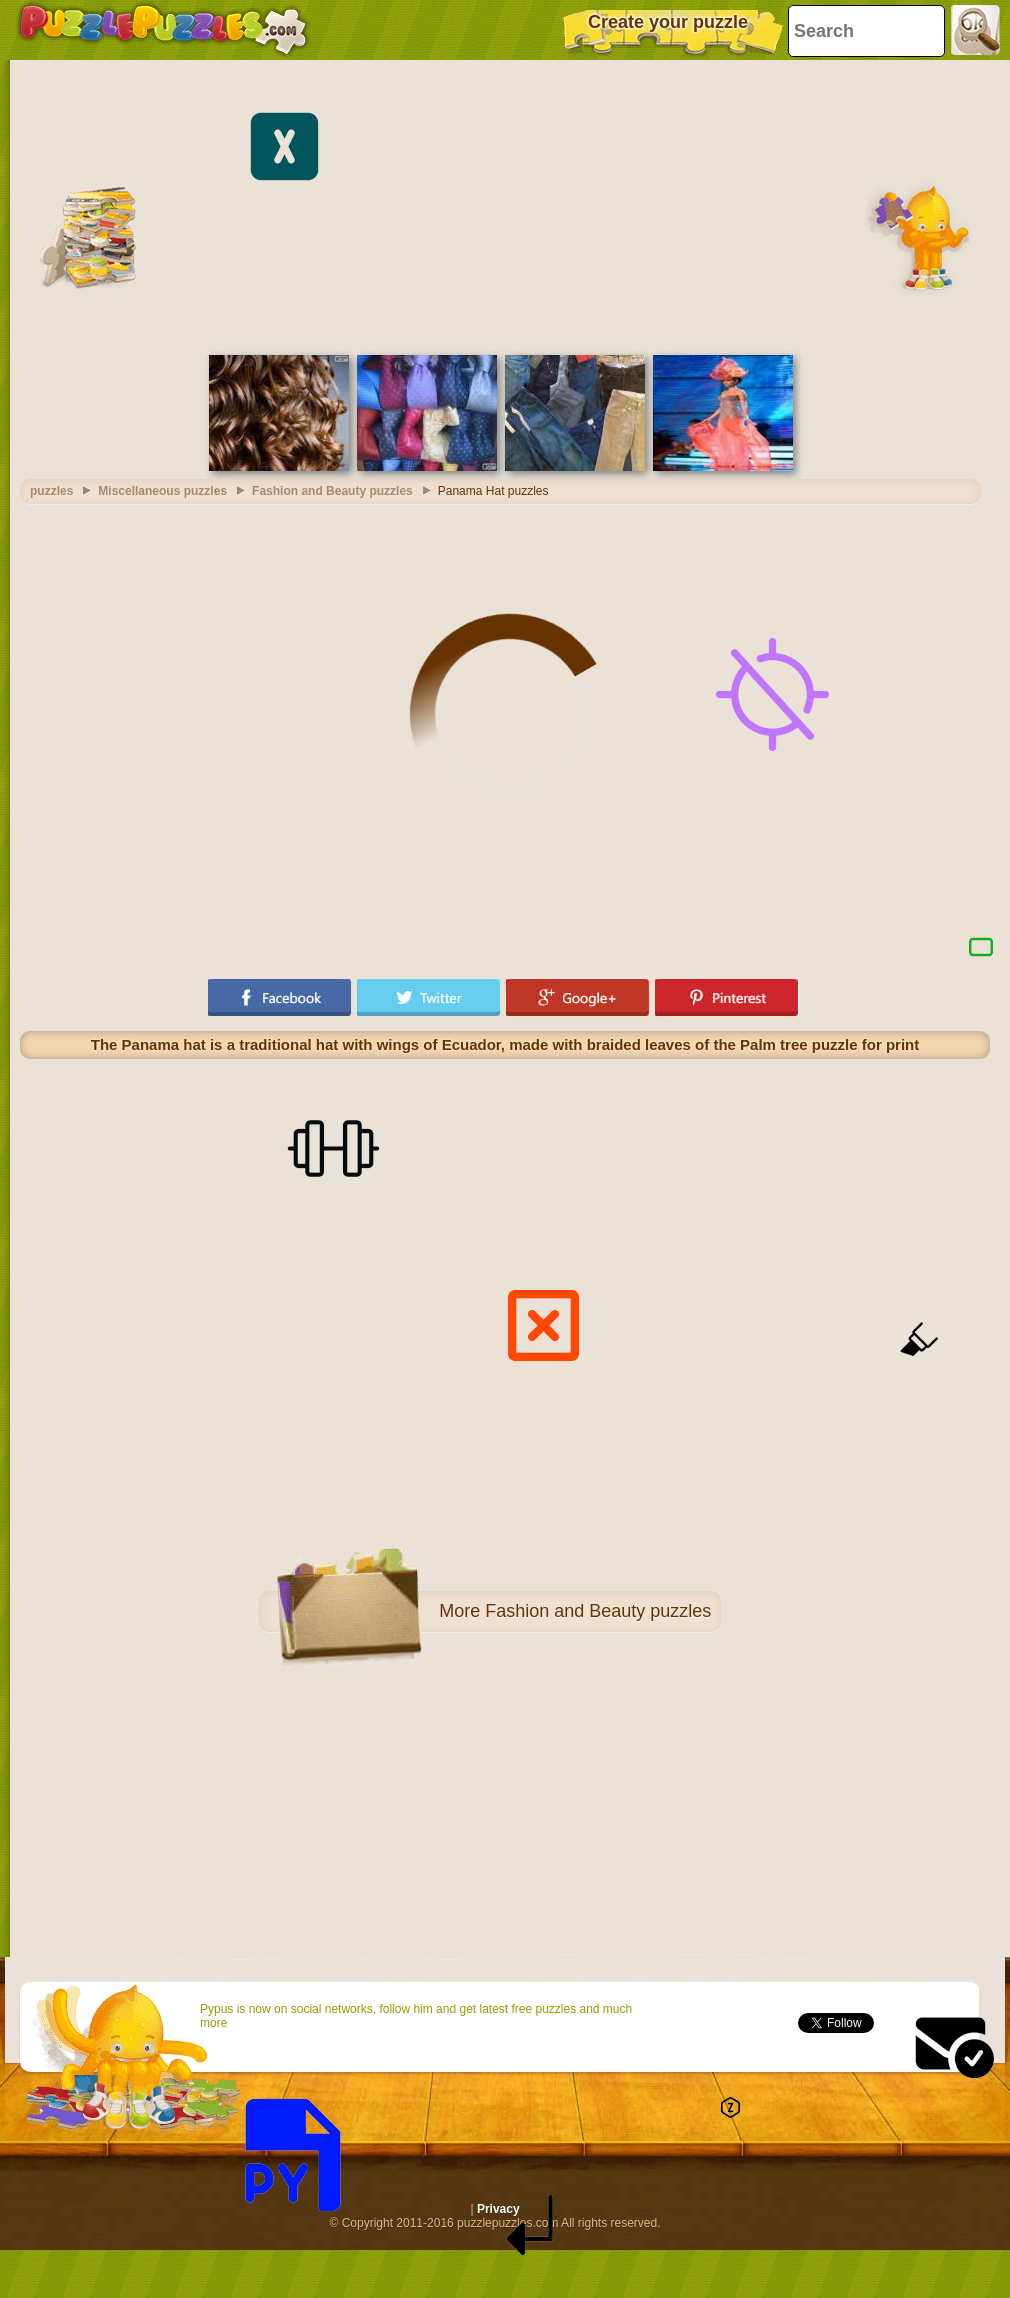 The width and height of the screenshot is (1010, 2298). I want to click on email verified successfully, so click(950, 2043).